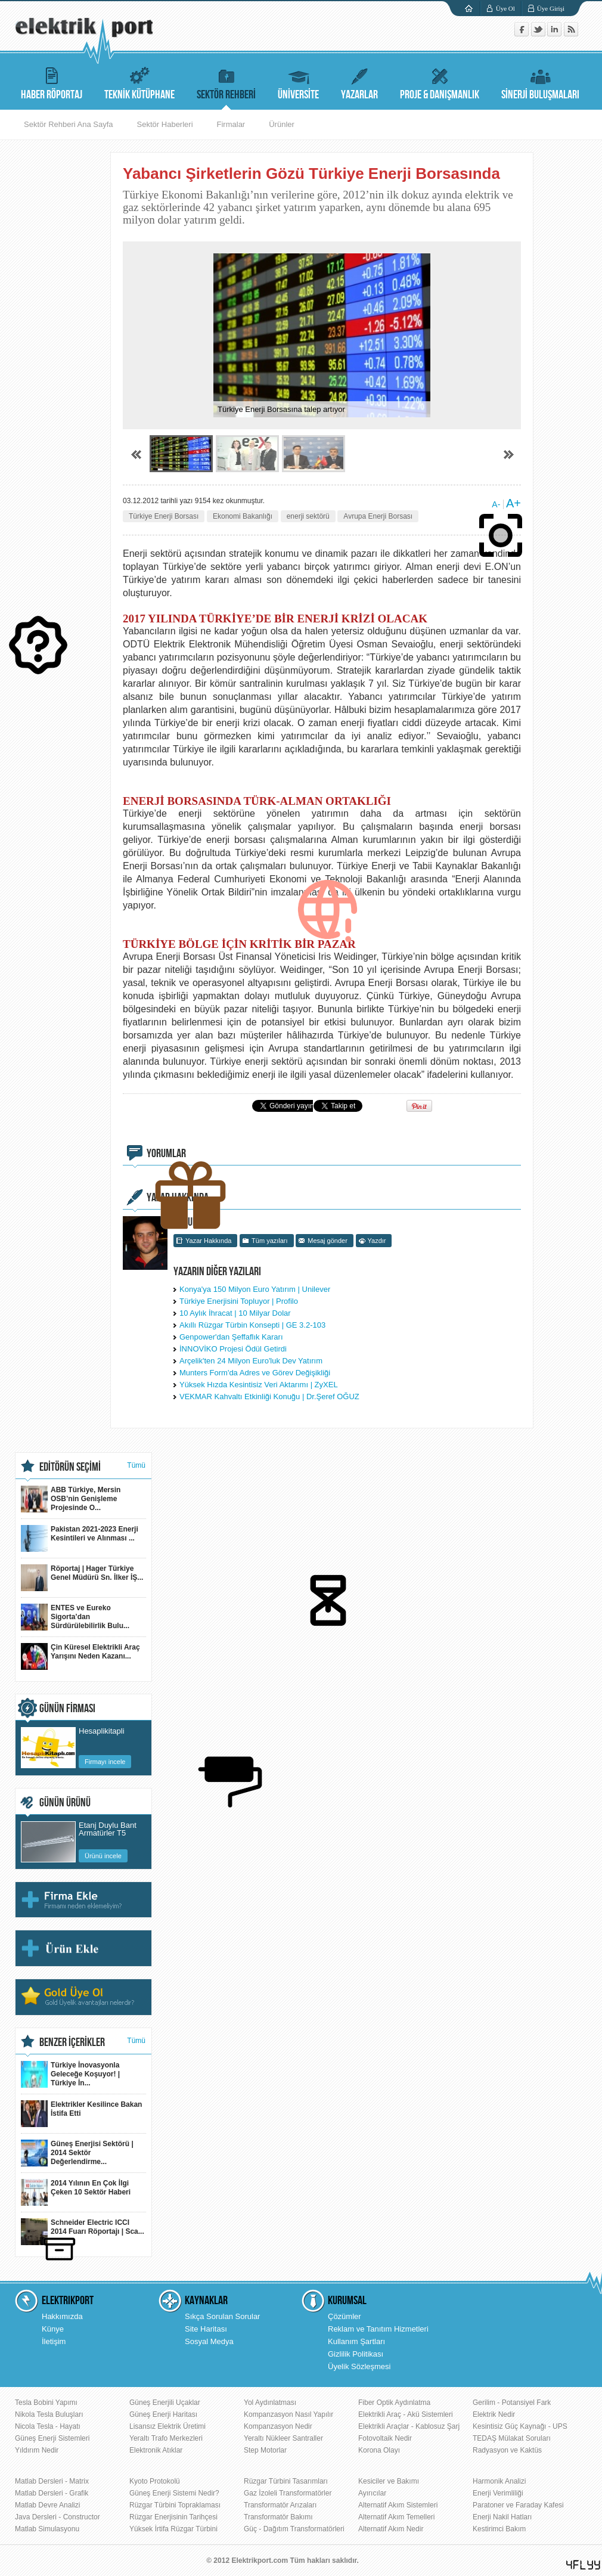 Image resolution: width=602 pixels, height=2576 pixels. Describe the element at coordinates (327, 909) in the screenshot. I see `indicates a global network or internet connection issue` at that location.